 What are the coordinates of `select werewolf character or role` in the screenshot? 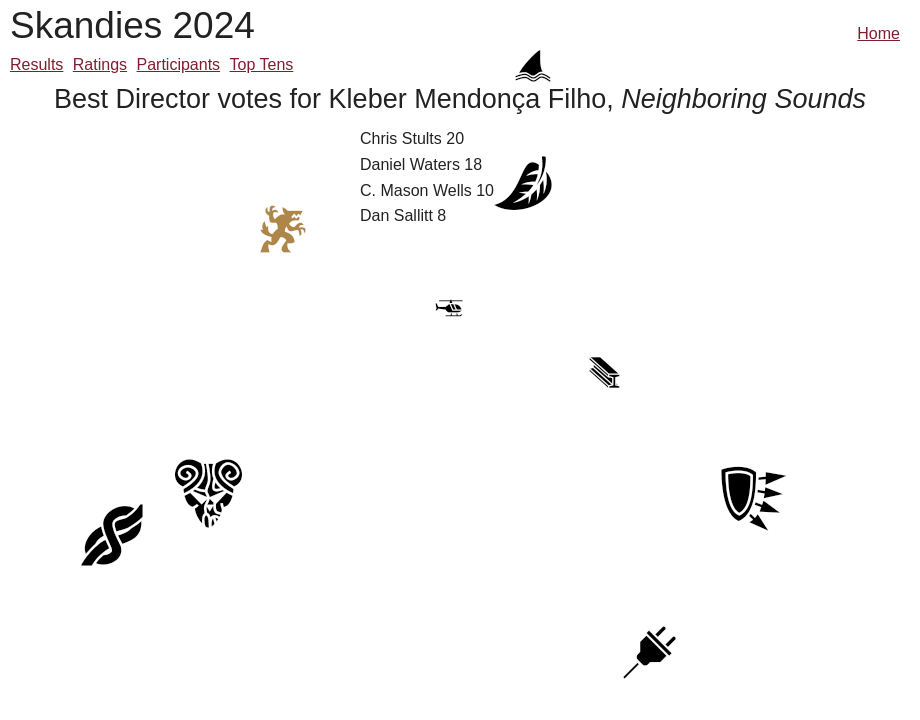 It's located at (283, 229).